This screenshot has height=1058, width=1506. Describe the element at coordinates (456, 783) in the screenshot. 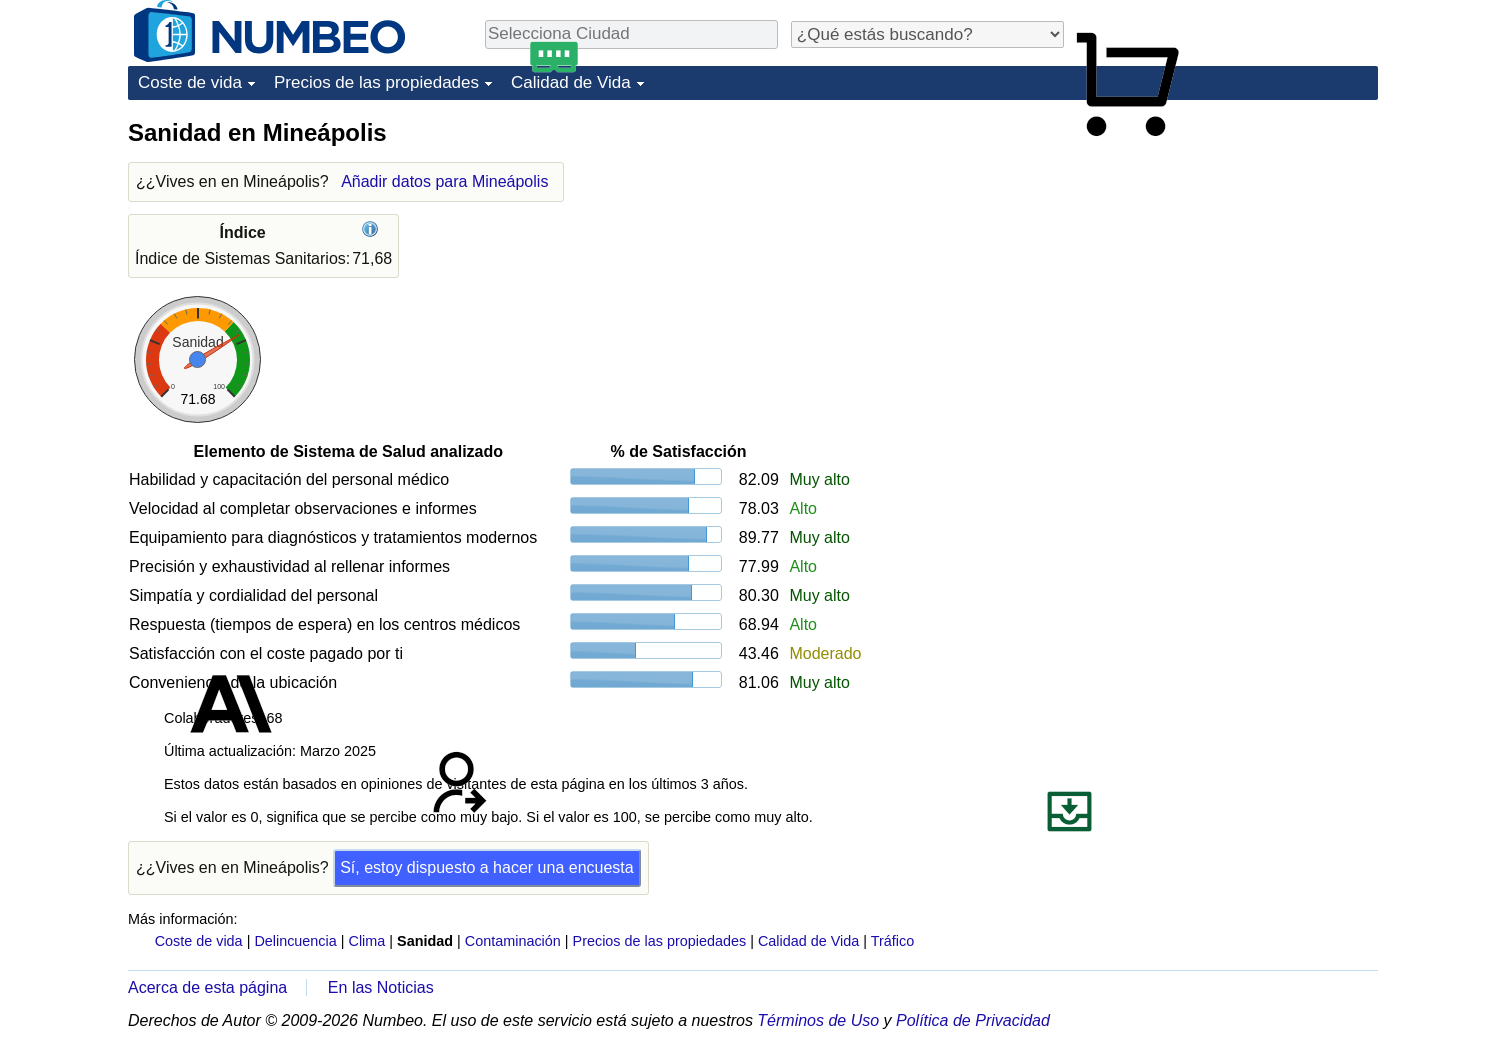

I see `share a user profile with others` at that location.